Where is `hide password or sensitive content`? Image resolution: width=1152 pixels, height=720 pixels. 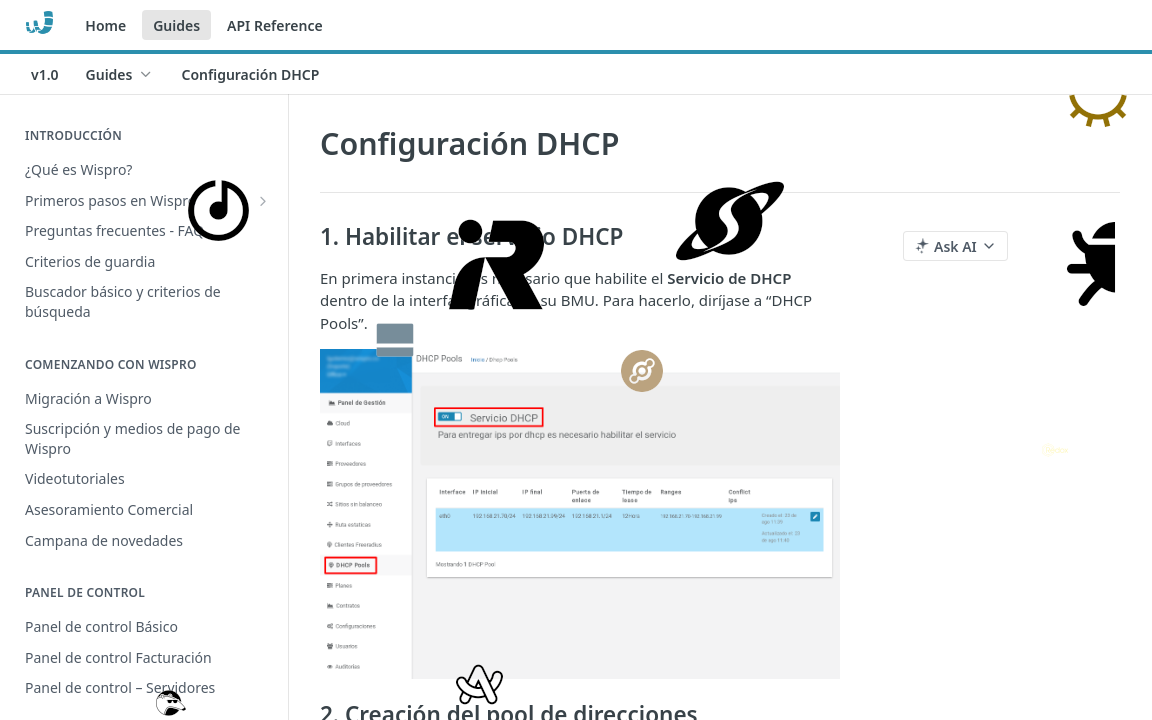
hide password or sensitive content is located at coordinates (1098, 109).